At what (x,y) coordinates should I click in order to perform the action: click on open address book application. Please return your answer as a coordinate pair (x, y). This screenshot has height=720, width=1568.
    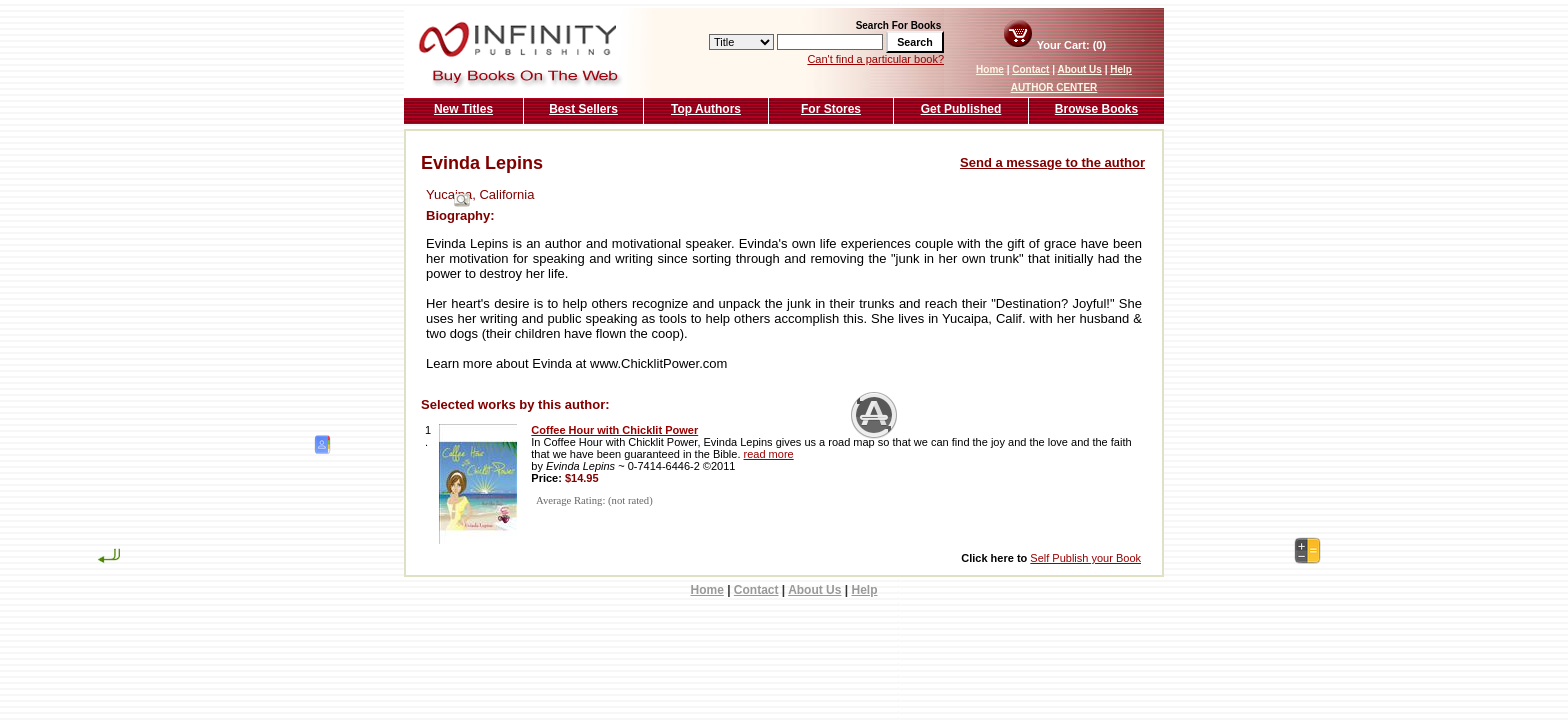
    Looking at the image, I should click on (322, 444).